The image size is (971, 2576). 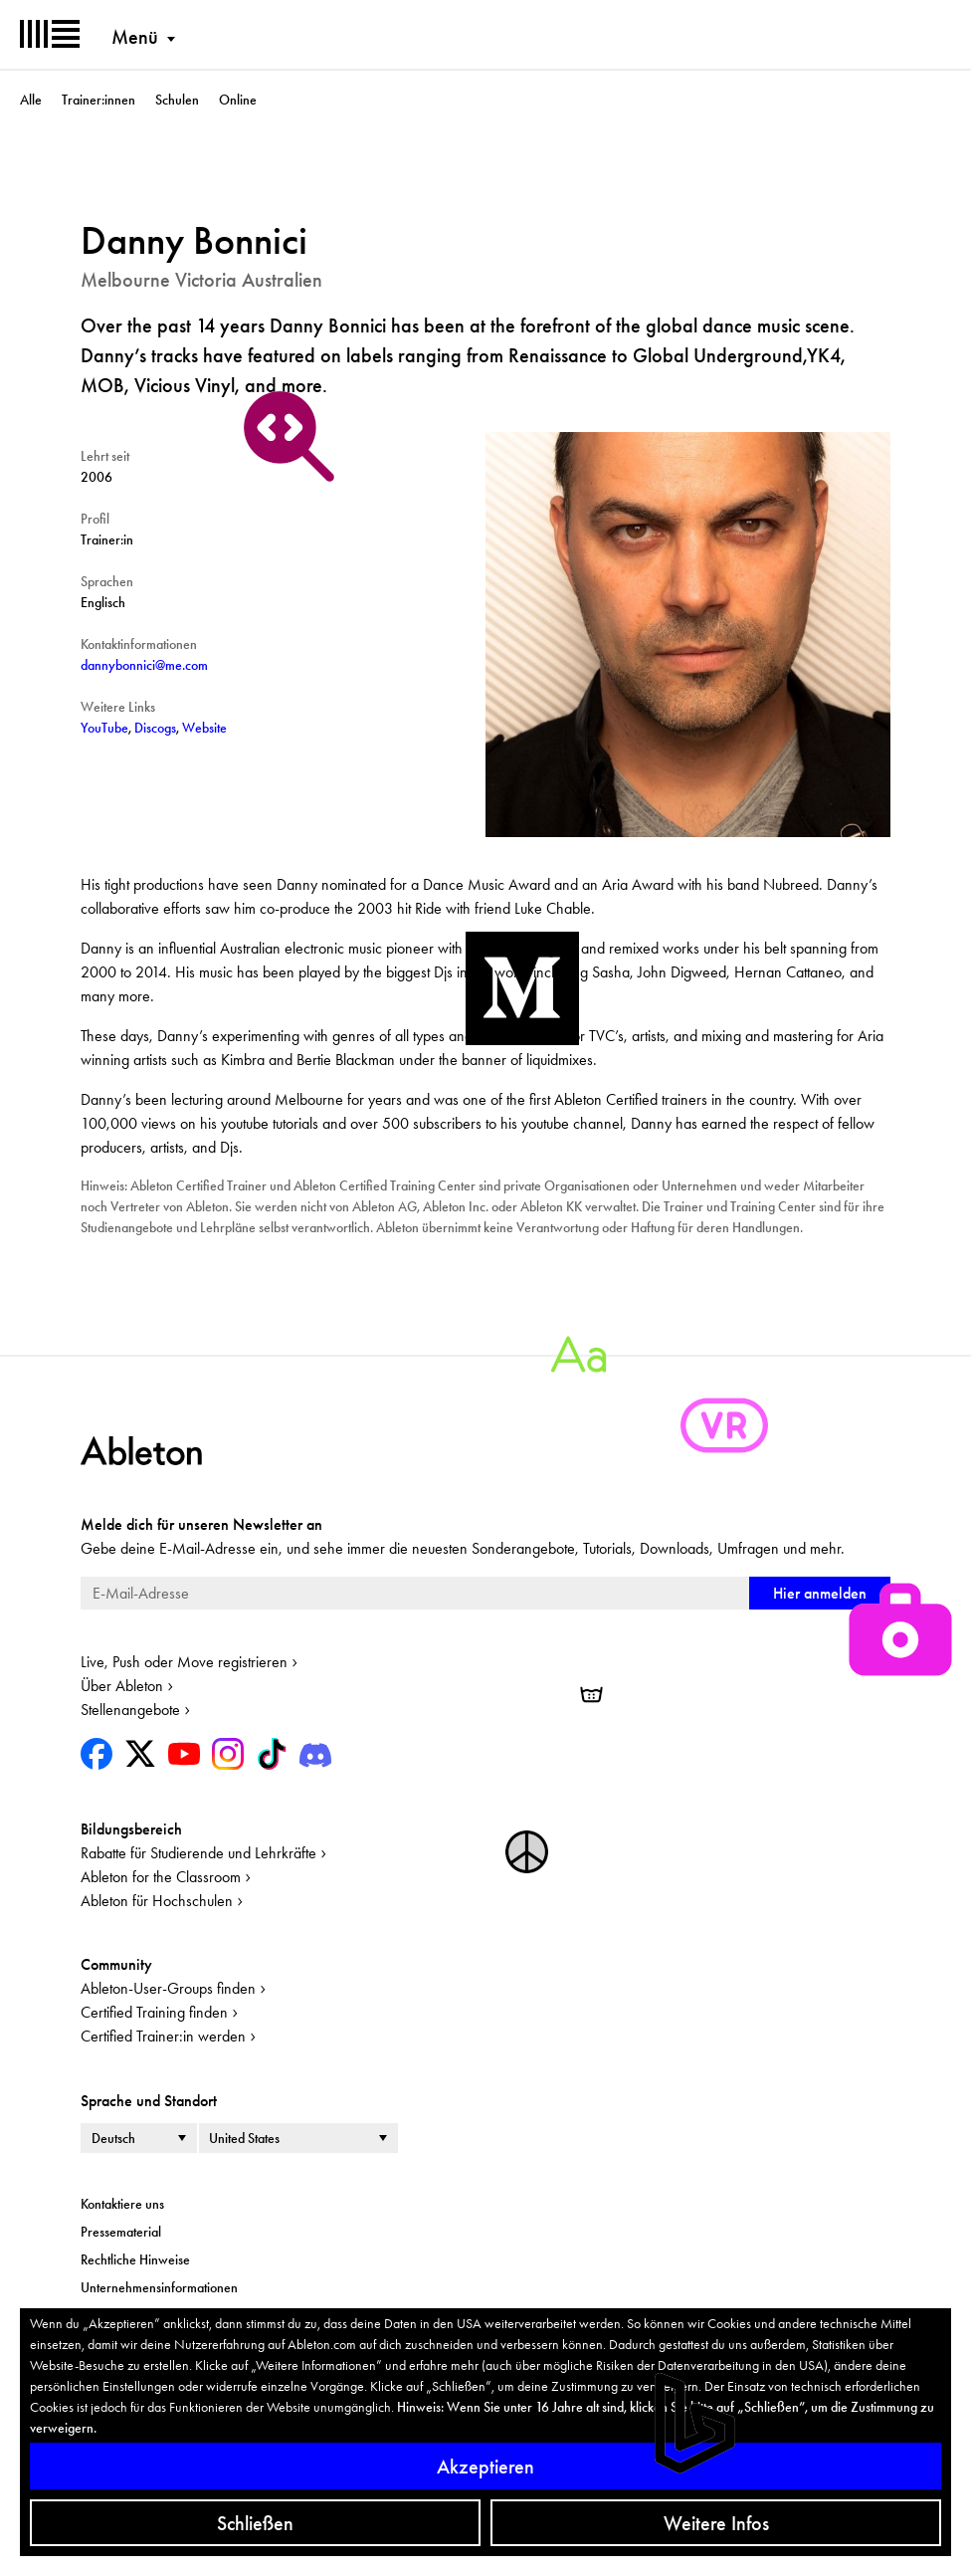 I want to click on indicates peaceful or non-violent content, so click(x=526, y=1851).